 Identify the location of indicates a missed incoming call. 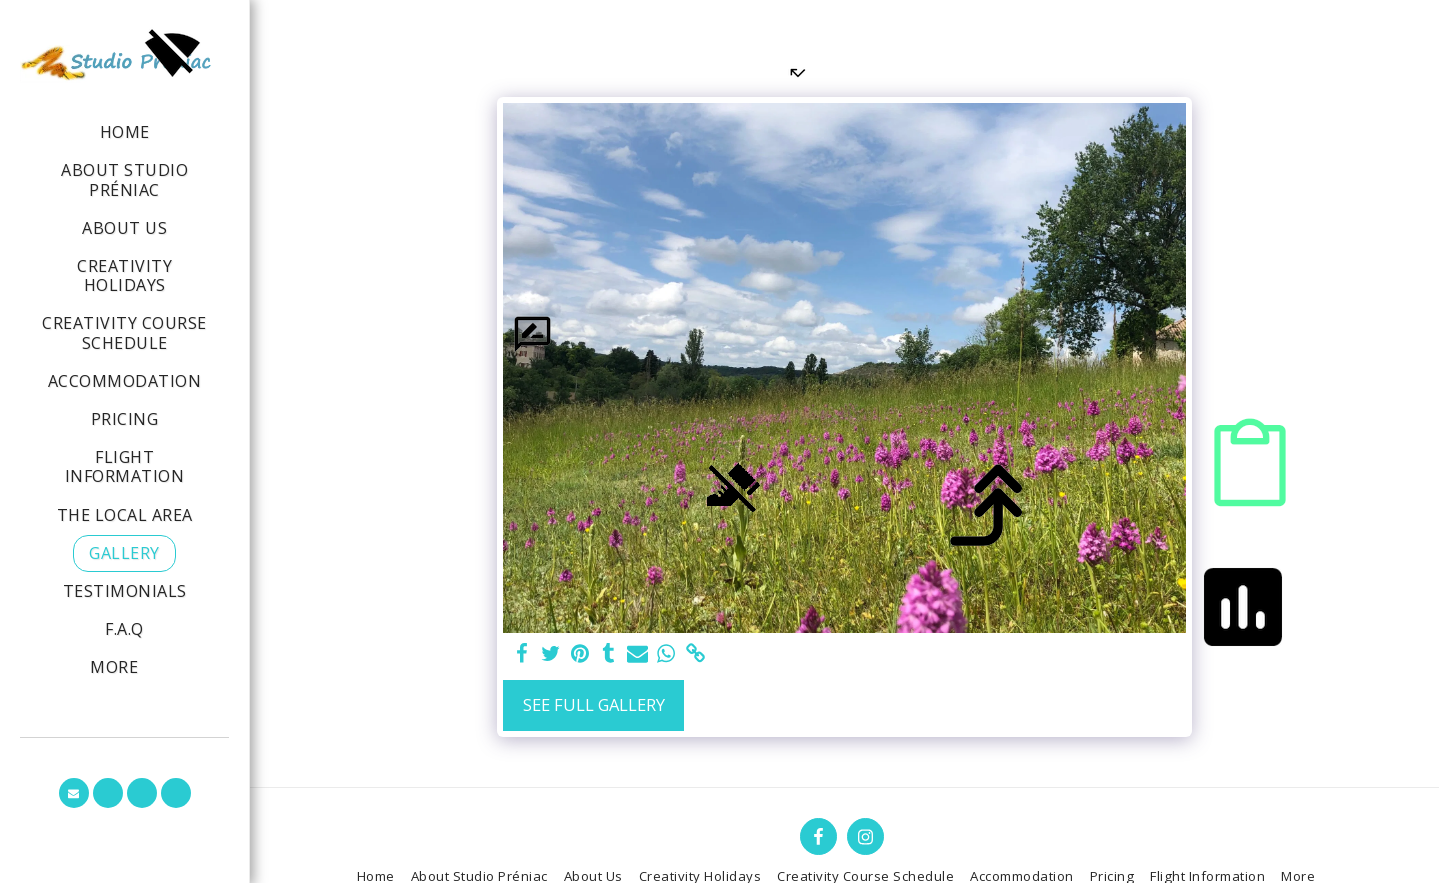
(798, 73).